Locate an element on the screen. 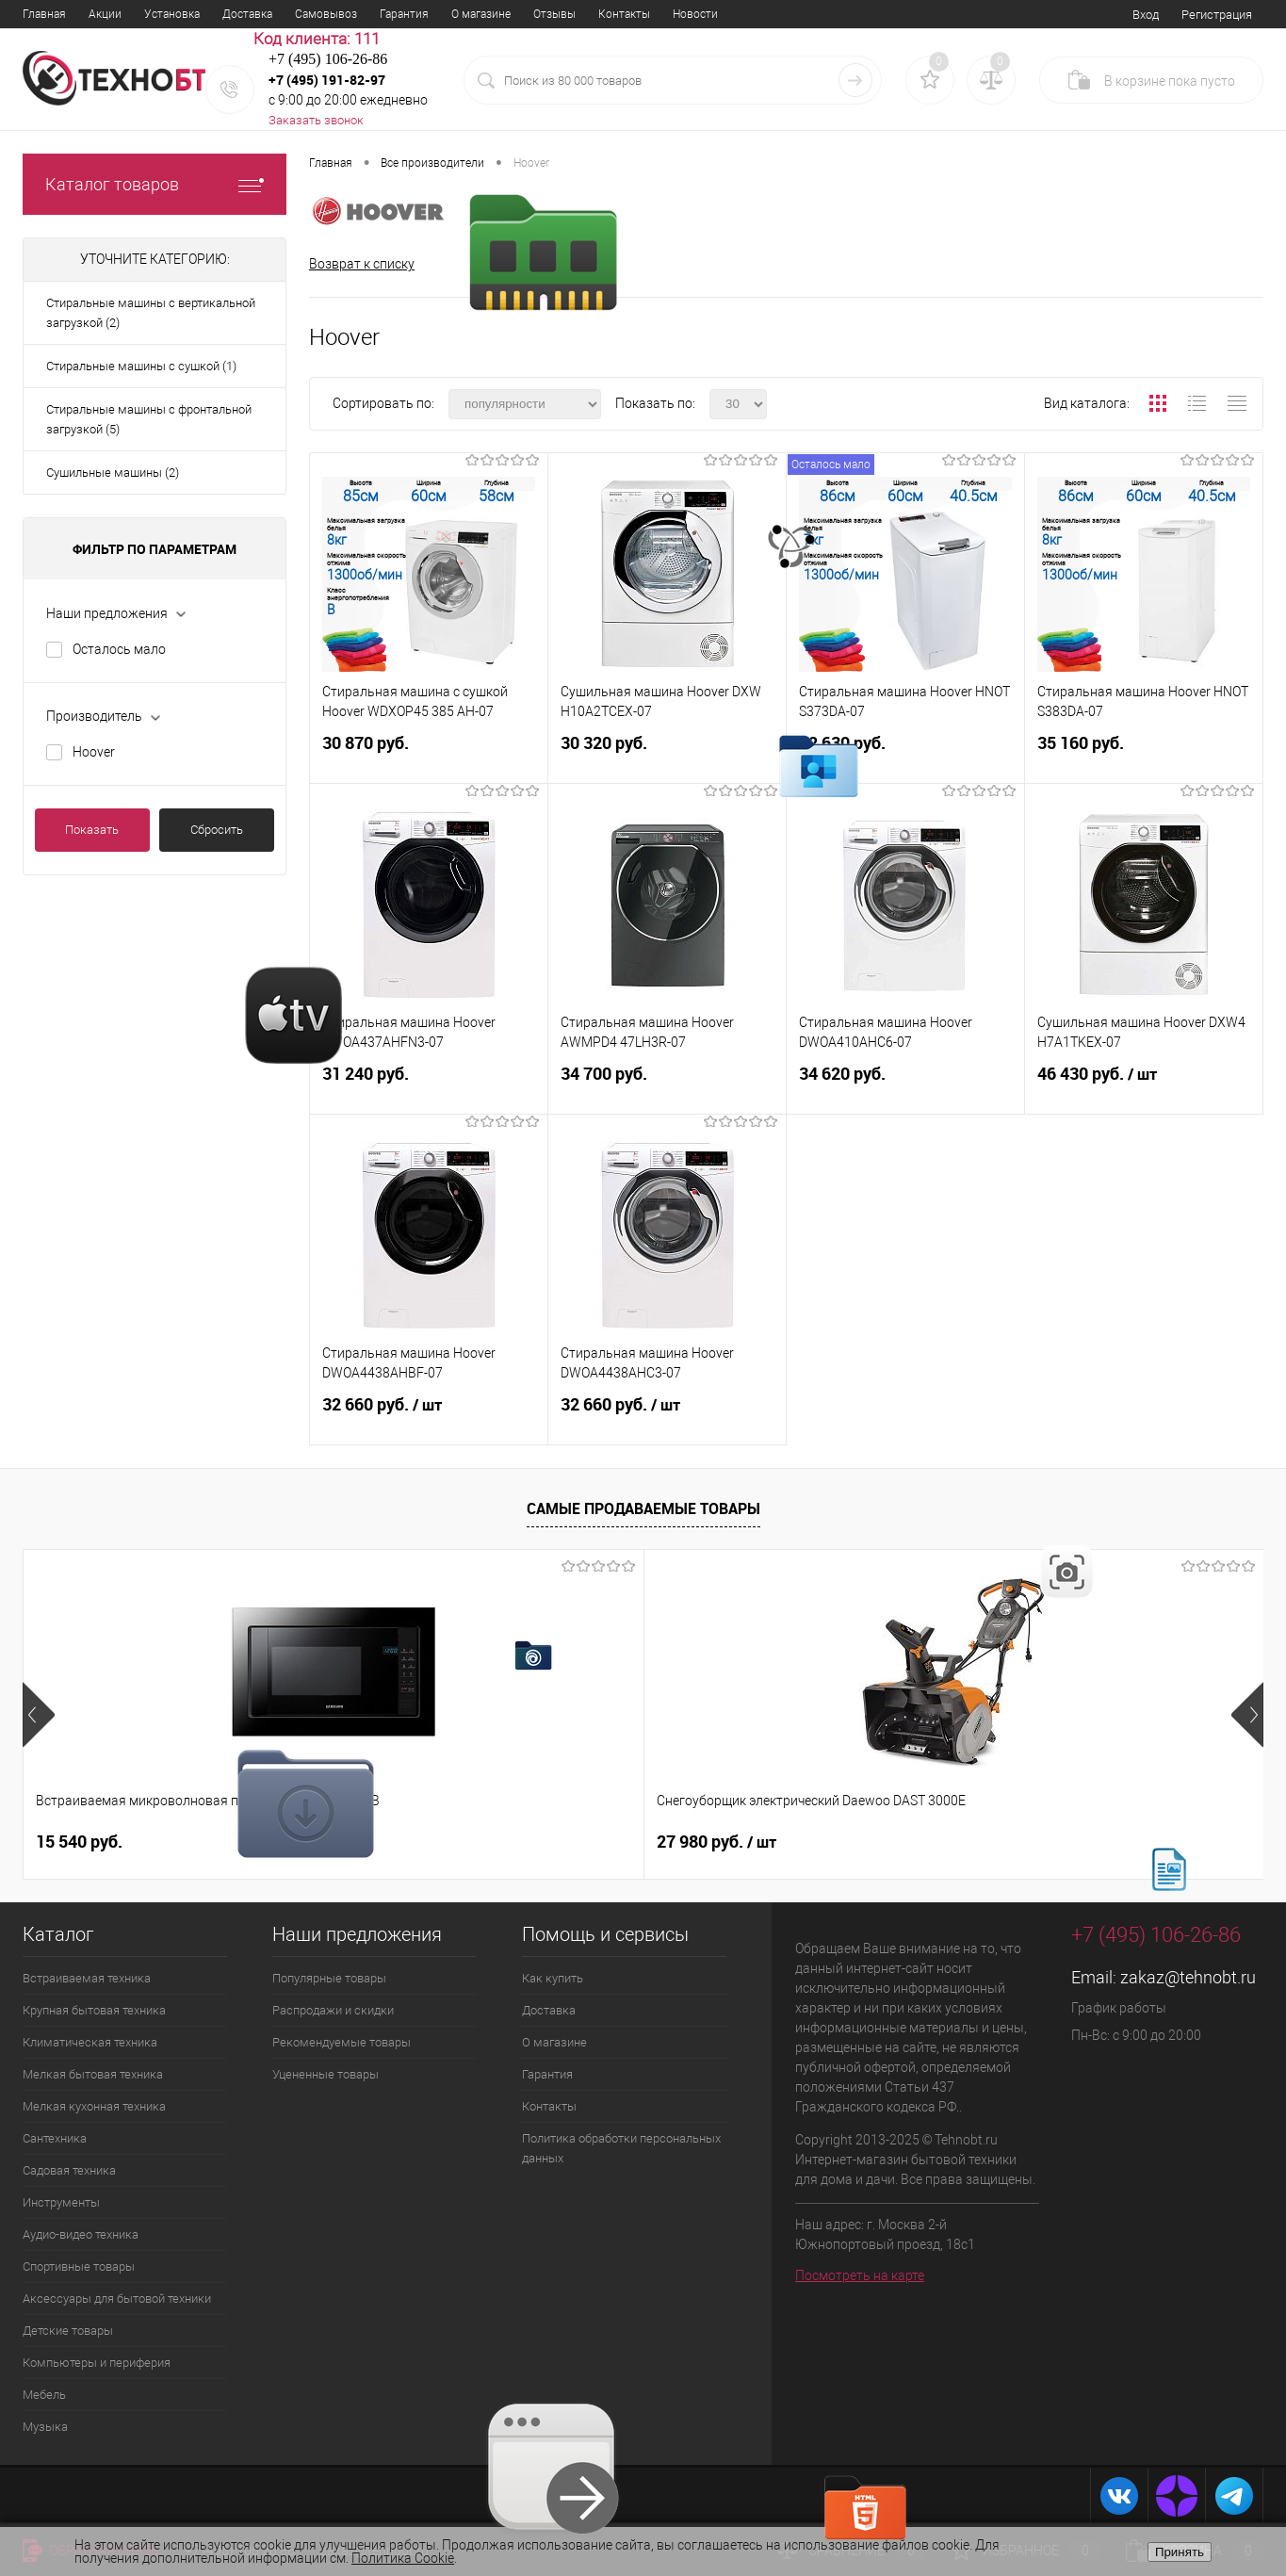 The height and width of the screenshot is (2576, 1286). access bonjour network discovery settings is located at coordinates (791, 546).